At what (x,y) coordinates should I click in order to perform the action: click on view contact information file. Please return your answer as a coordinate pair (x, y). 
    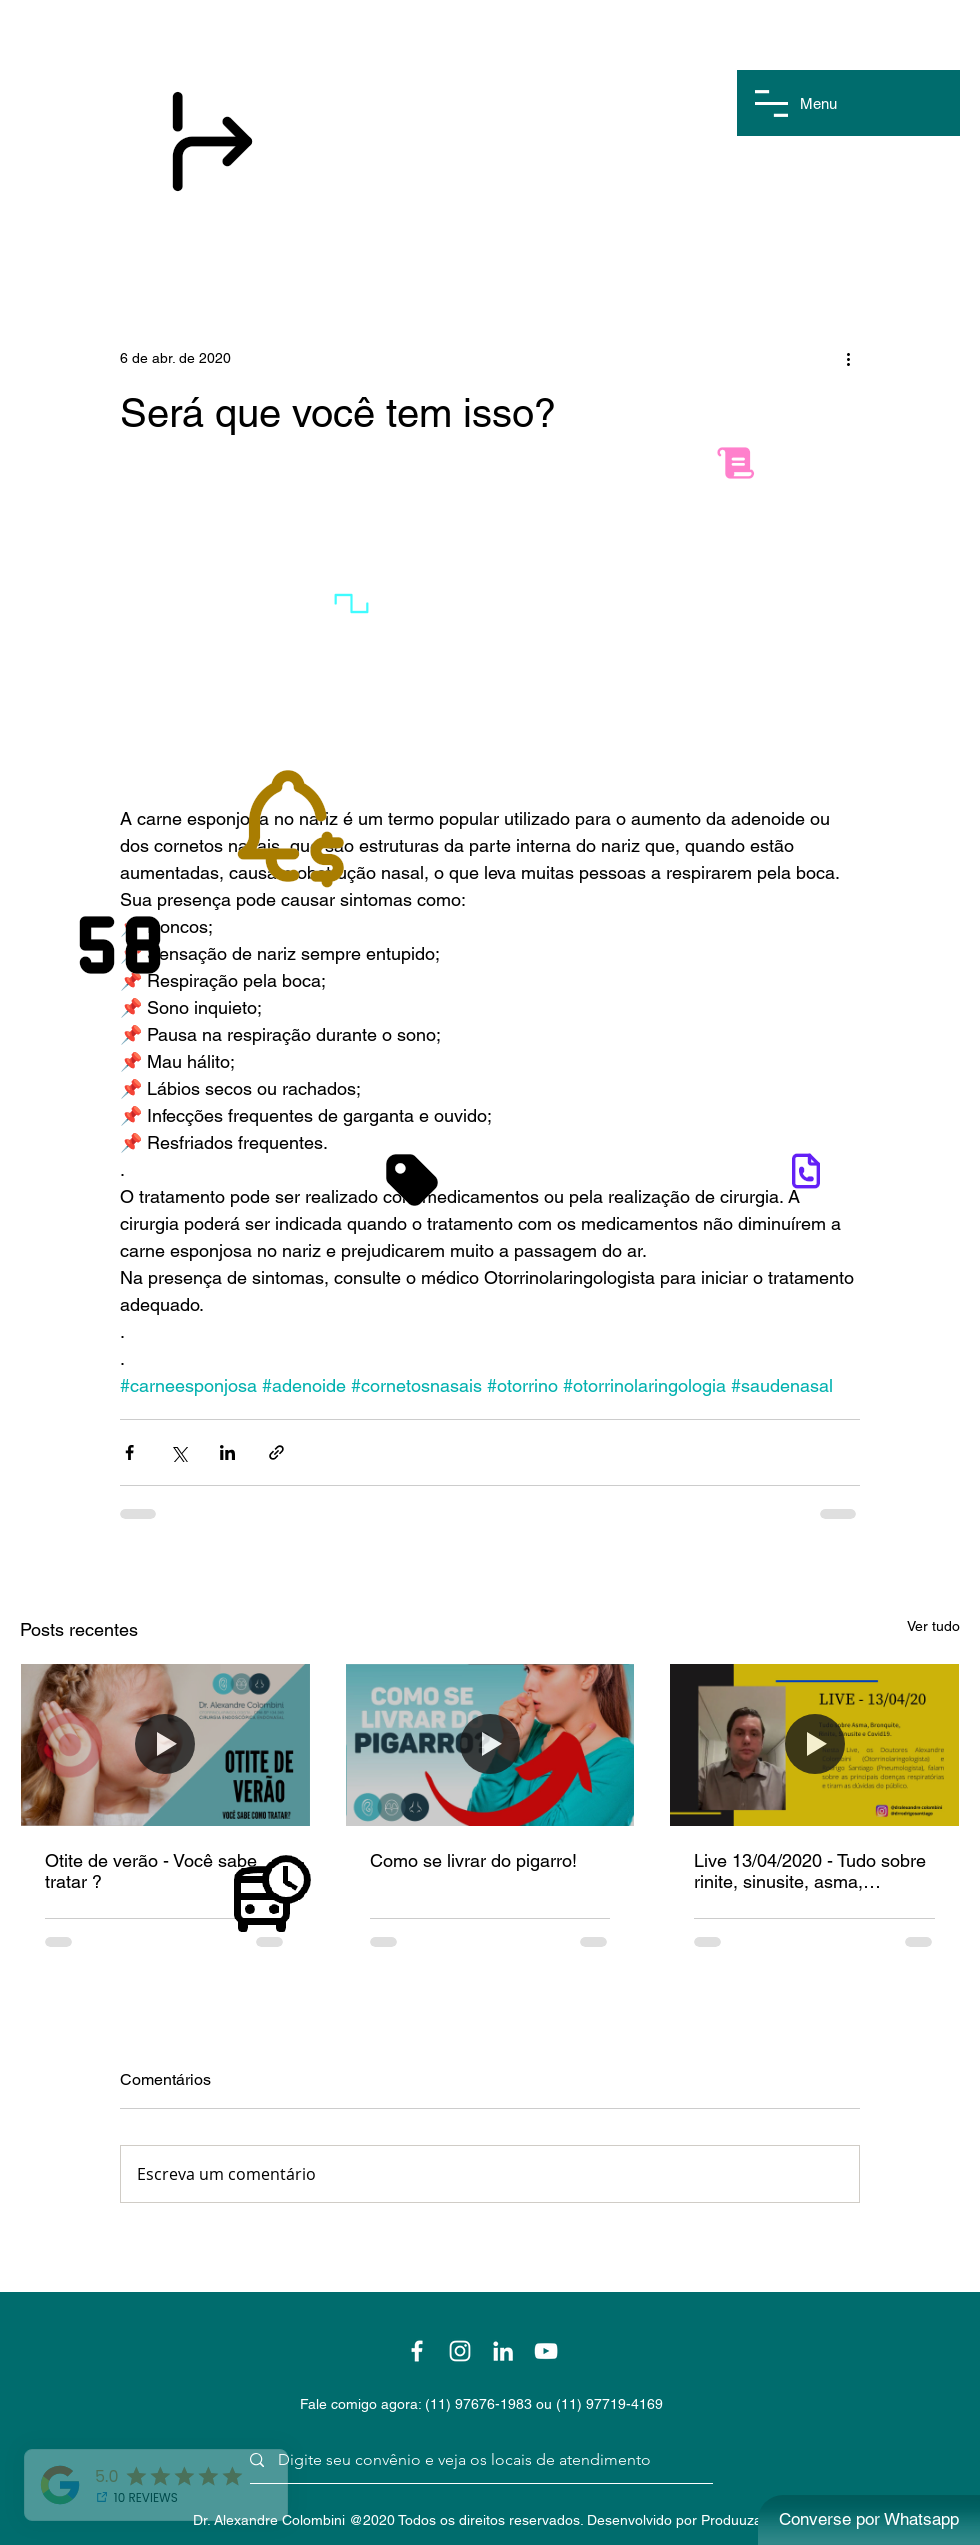
    Looking at the image, I should click on (806, 1171).